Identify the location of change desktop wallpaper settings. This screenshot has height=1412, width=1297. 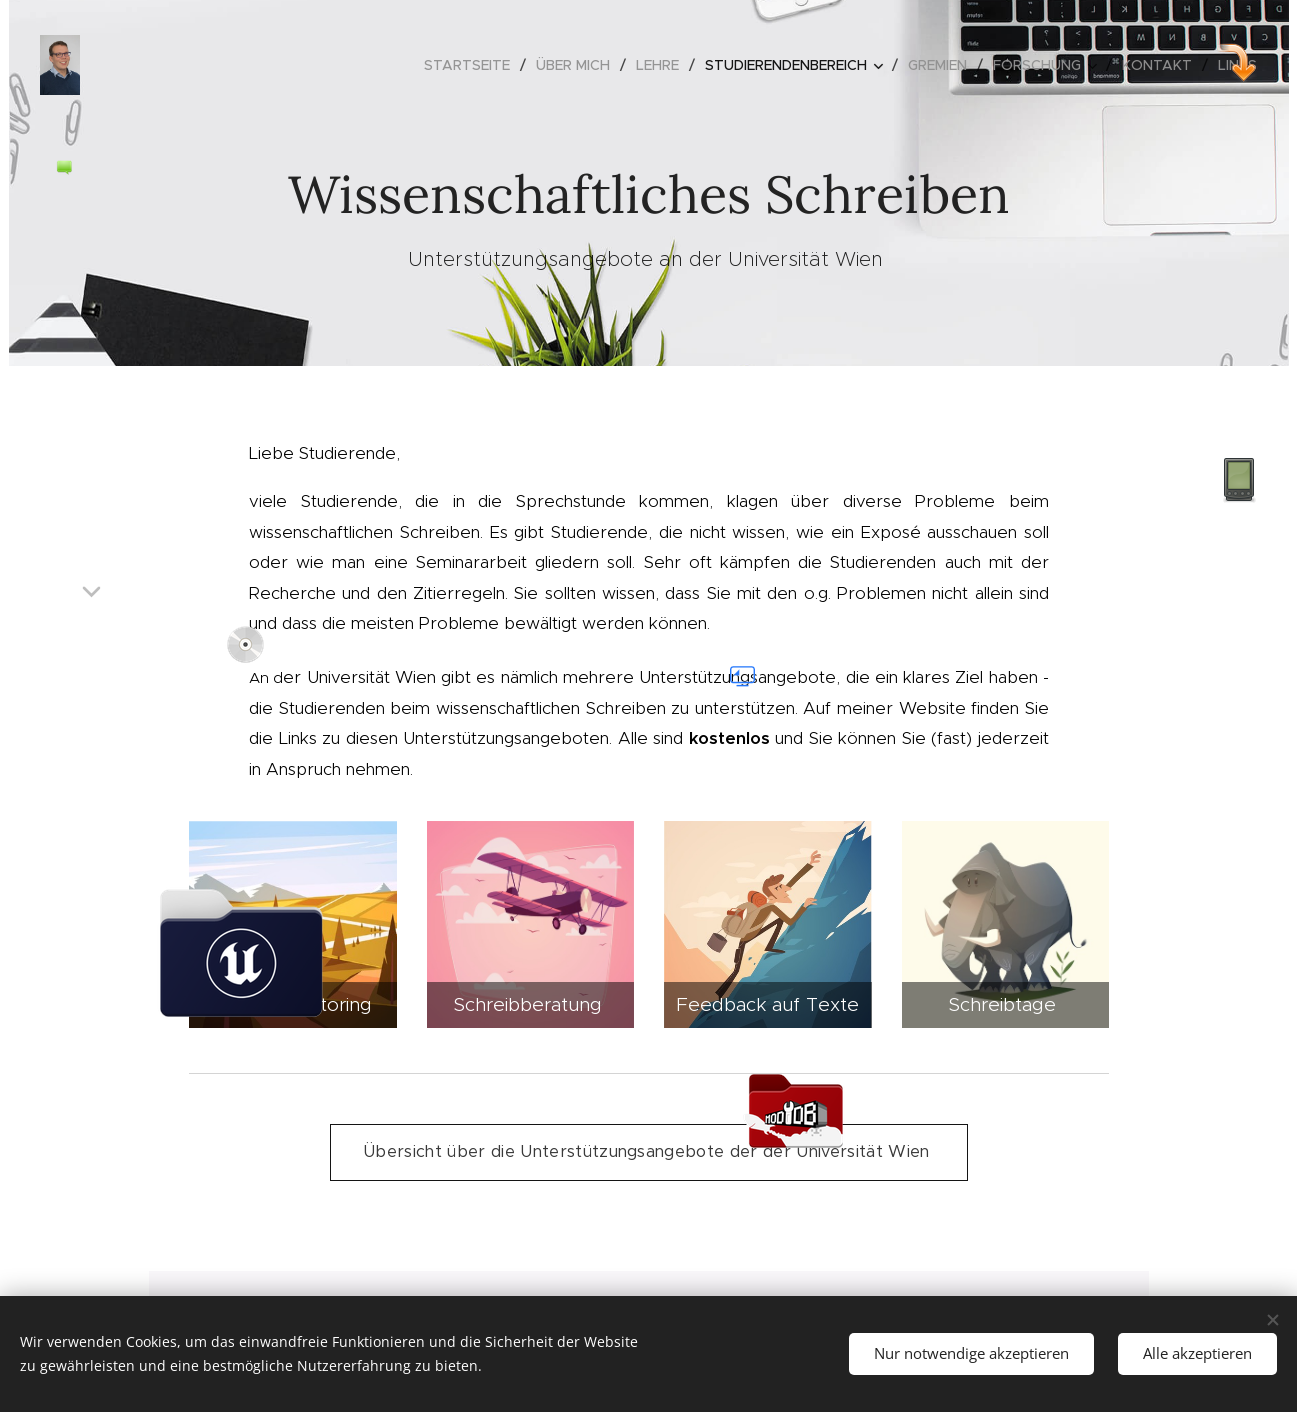
(742, 675).